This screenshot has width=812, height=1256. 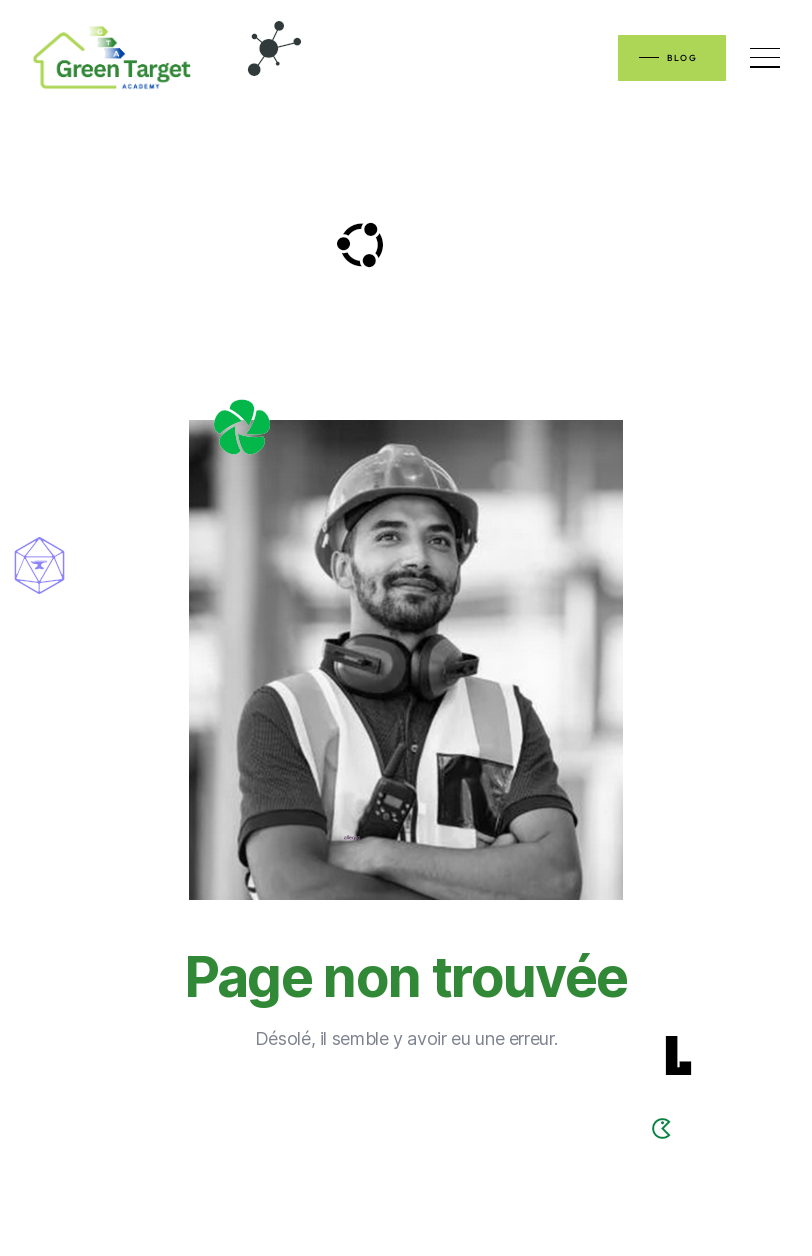 What do you see at coordinates (352, 838) in the screenshot?
I see `visit the allegro e-commerce platform` at bounding box center [352, 838].